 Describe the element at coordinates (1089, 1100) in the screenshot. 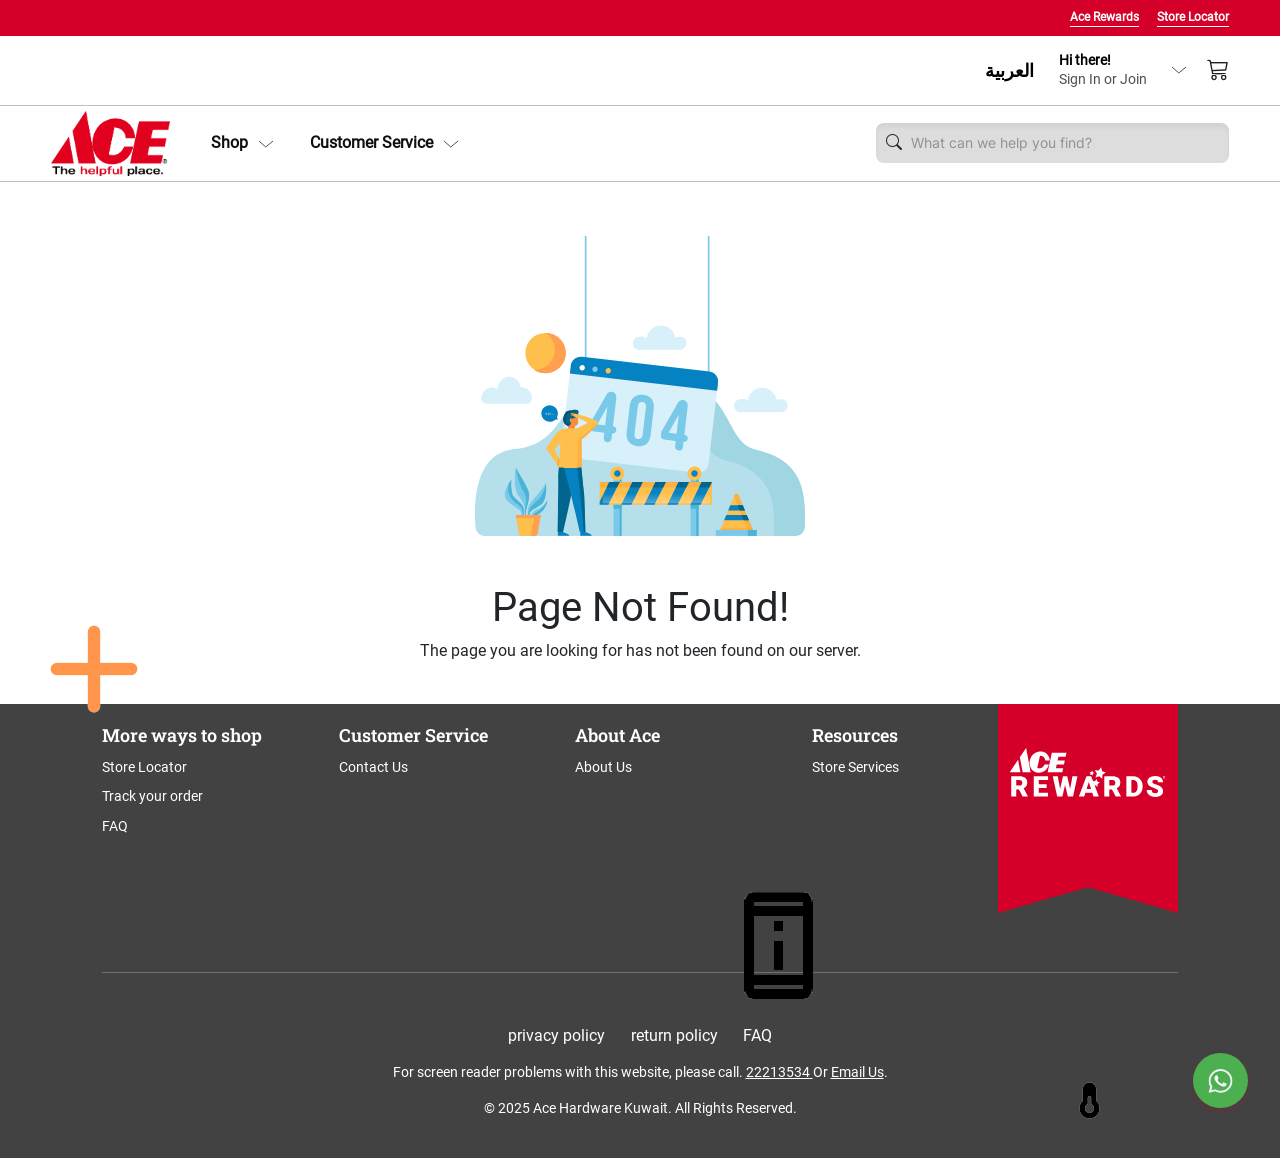

I see `indicates medium or moderate temperature` at that location.